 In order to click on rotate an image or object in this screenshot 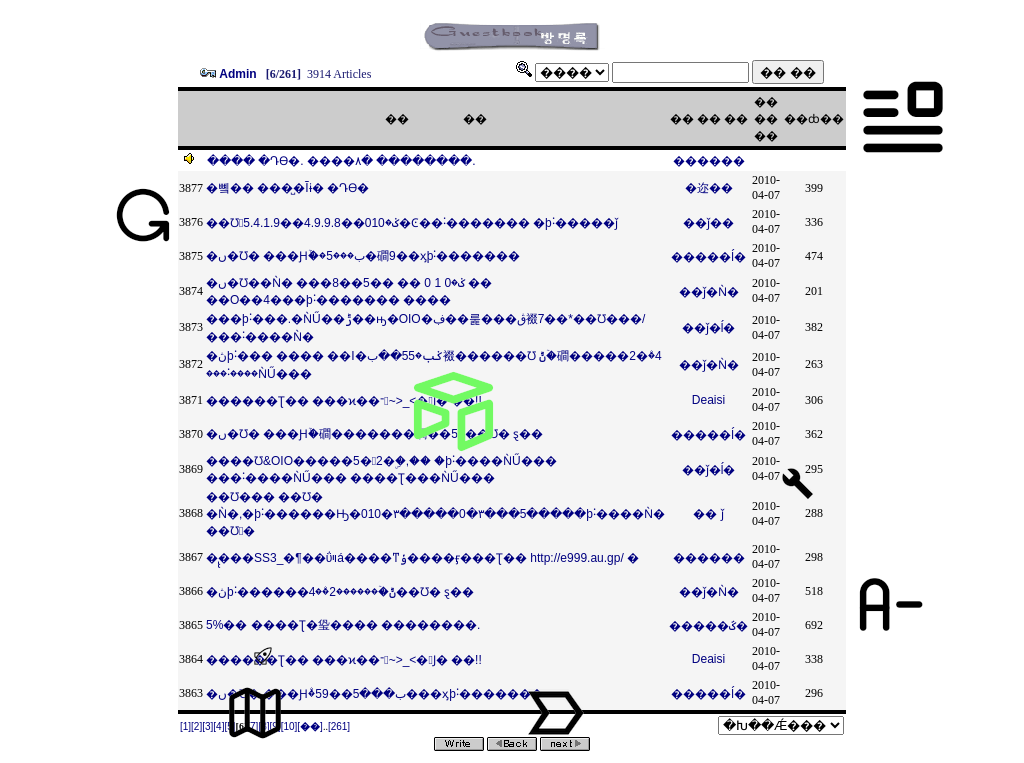, I will do `click(143, 215)`.